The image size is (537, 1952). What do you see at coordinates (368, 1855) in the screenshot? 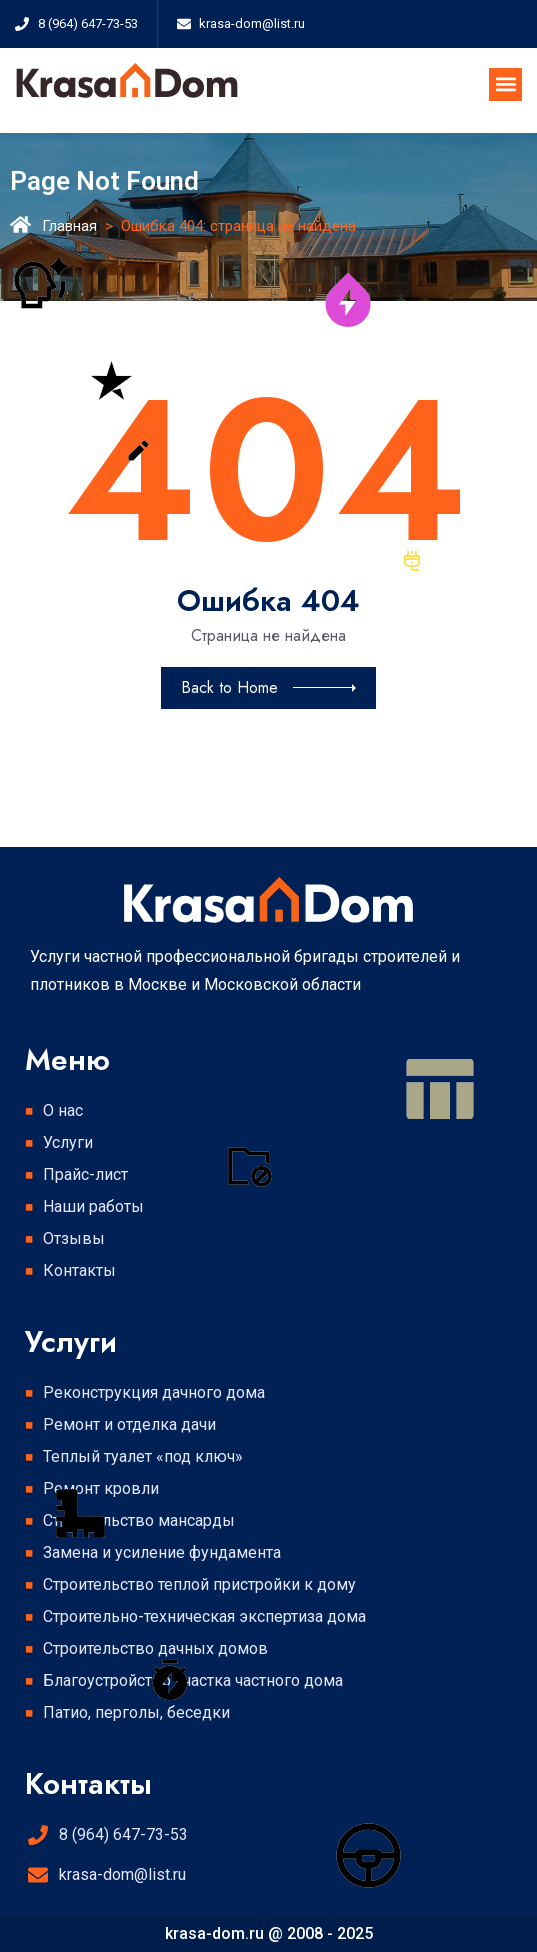
I see `access driving or navigation mode` at bounding box center [368, 1855].